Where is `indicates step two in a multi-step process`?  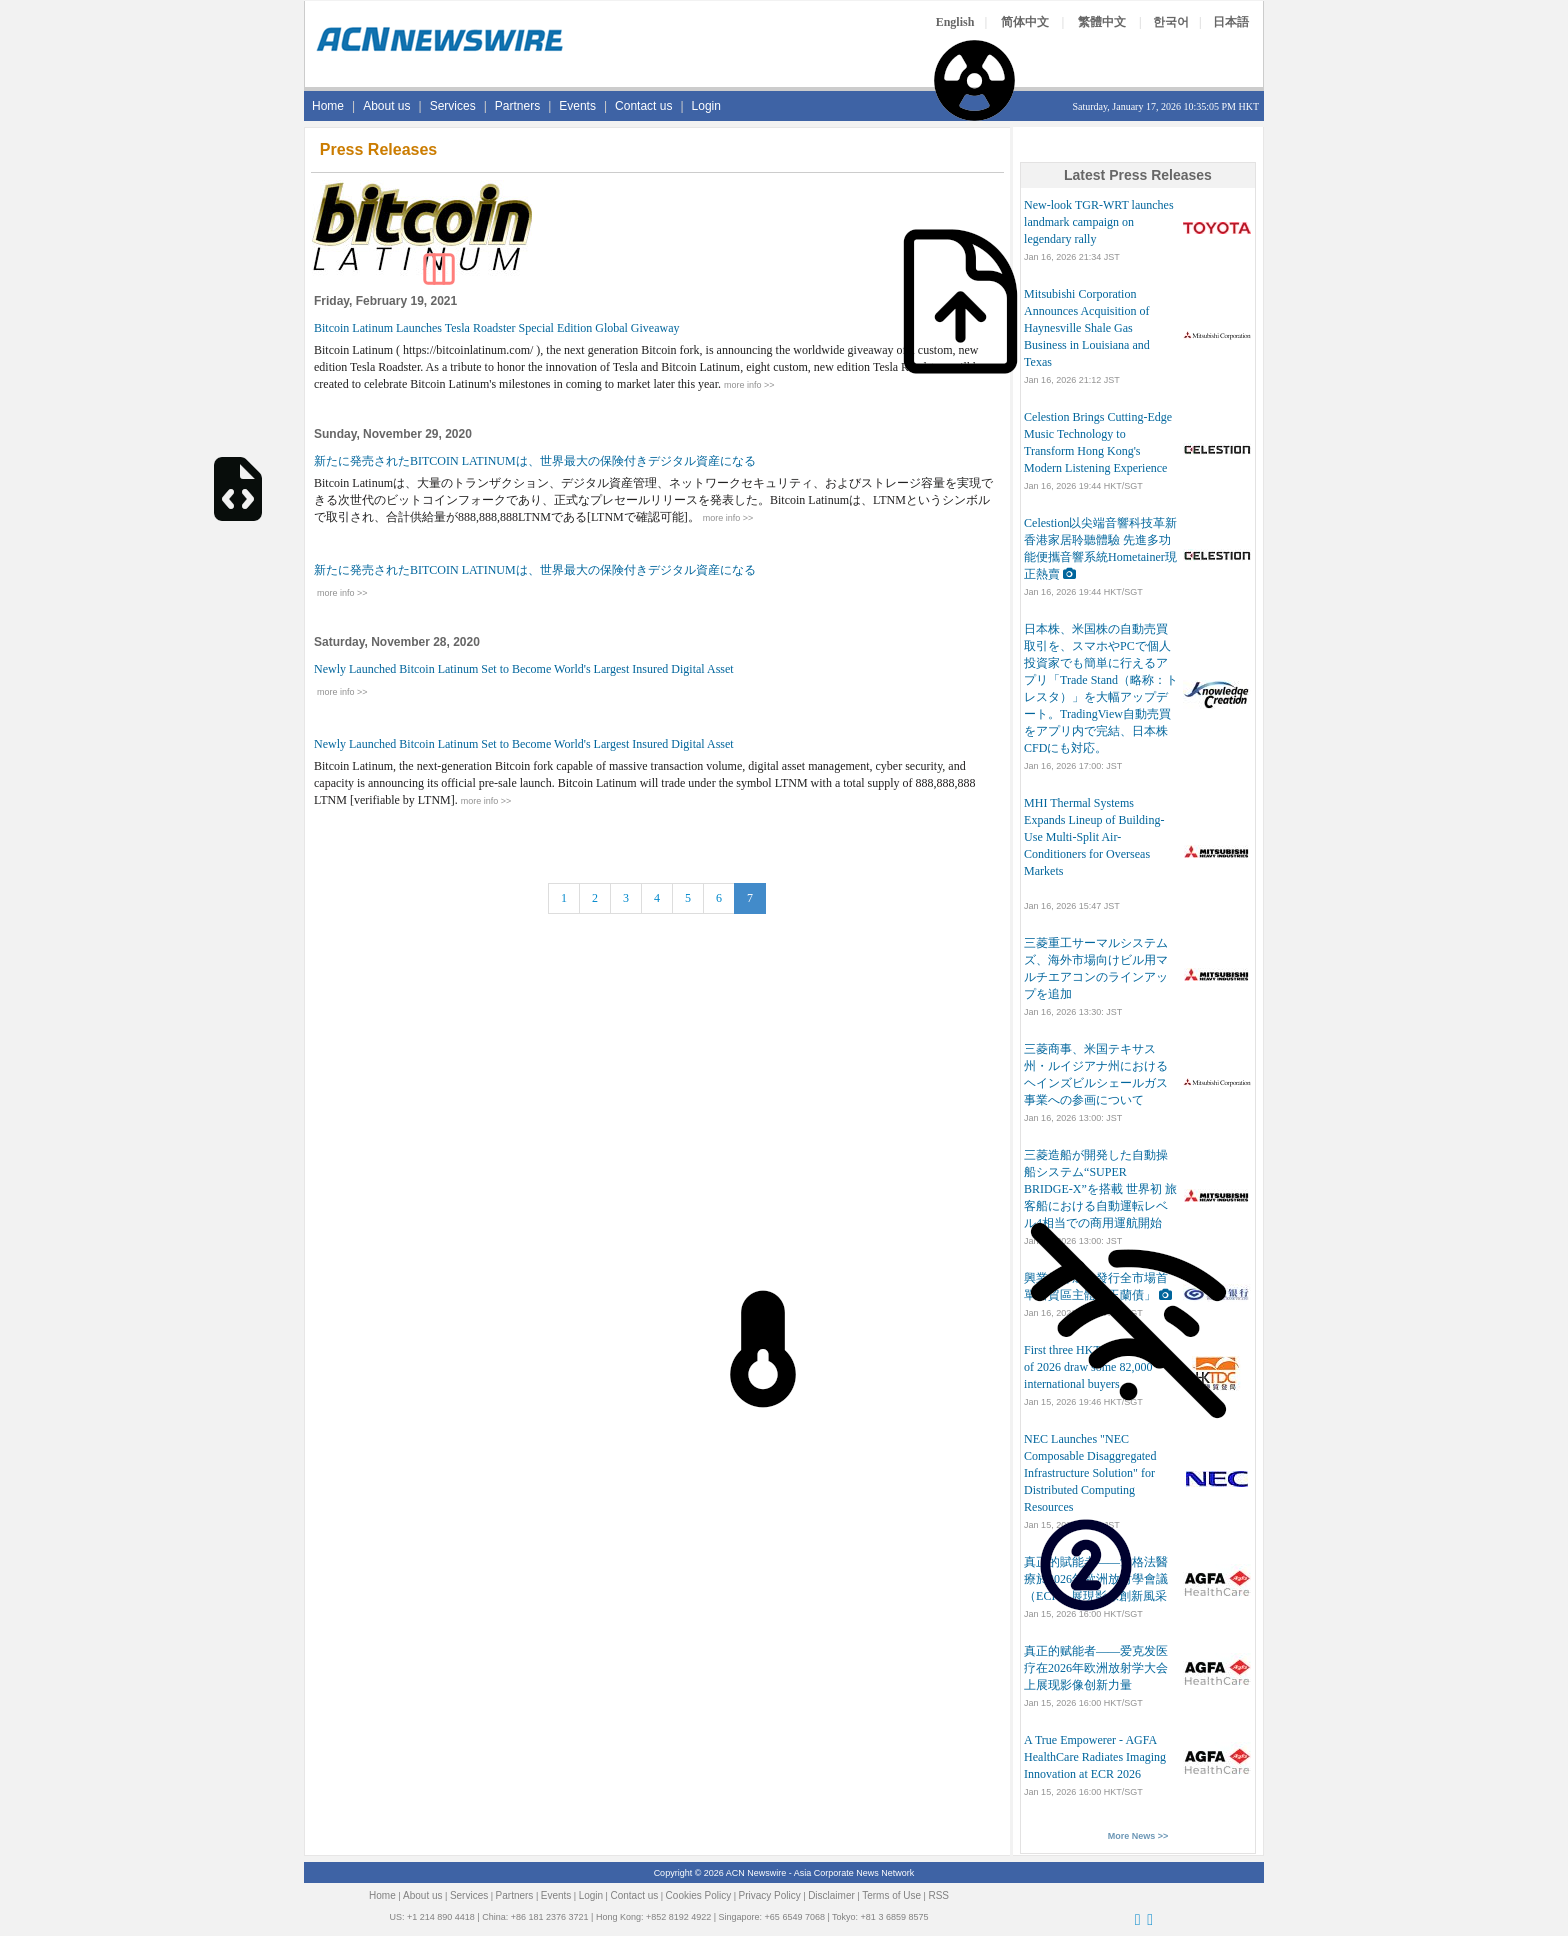 indicates step two in a multi-step process is located at coordinates (1086, 1565).